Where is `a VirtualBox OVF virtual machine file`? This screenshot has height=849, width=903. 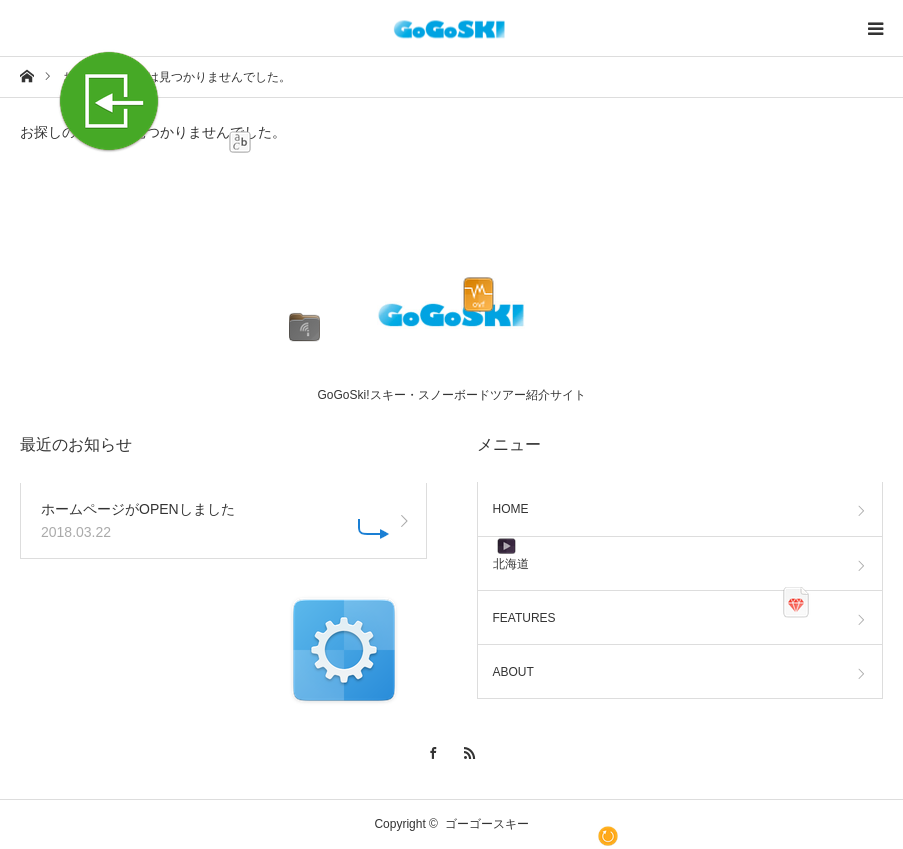
a VirtualBox OVF virtual machine file is located at coordinates (478, 294).